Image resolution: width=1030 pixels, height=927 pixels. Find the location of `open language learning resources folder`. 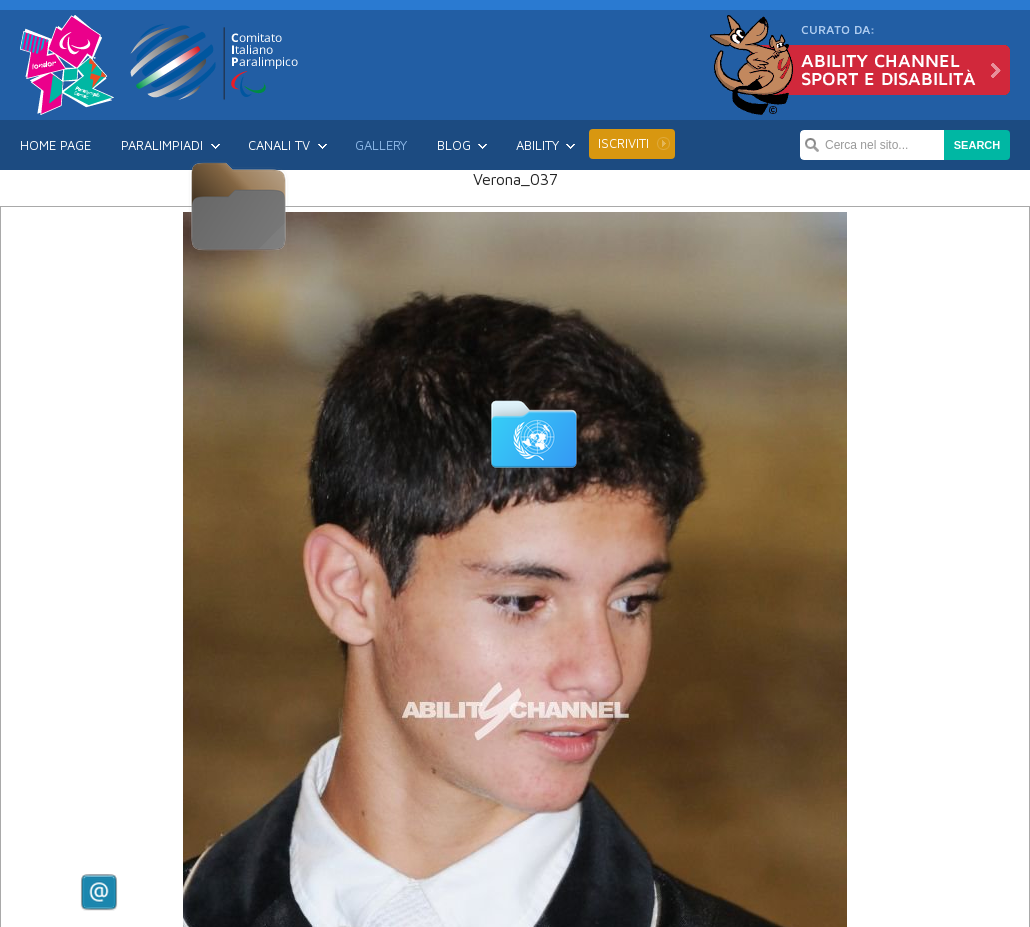

open language learning resources folder is located at coordinates (533, 436).